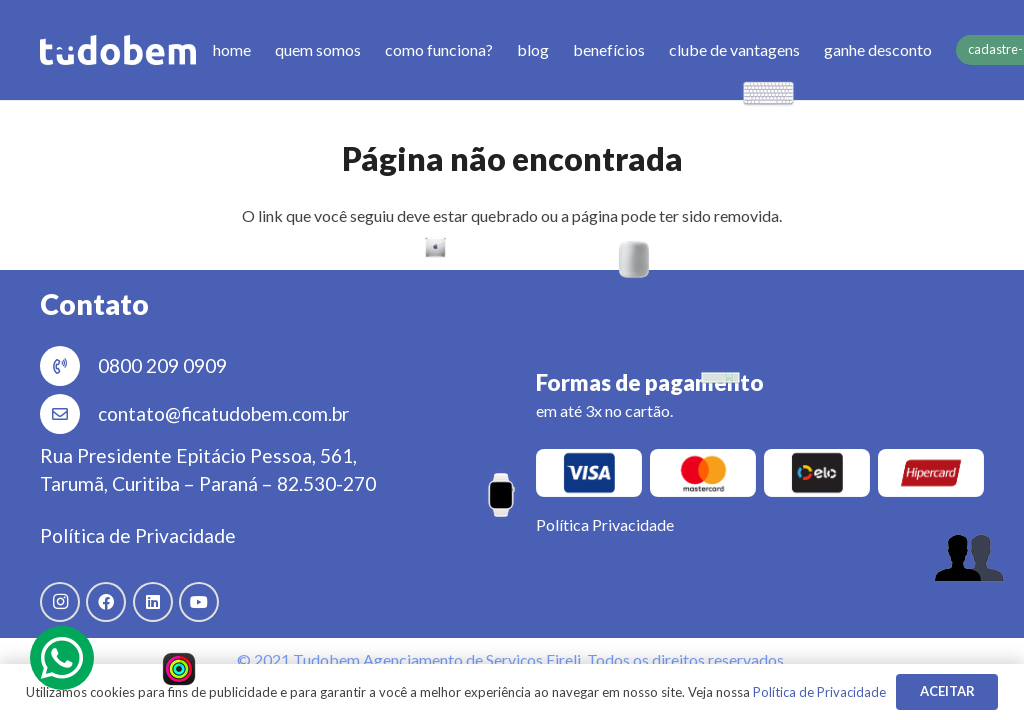  Describe the element at coordinates (970, 552) in the screenshot. I see `view storage used by other users on this device` at that location.